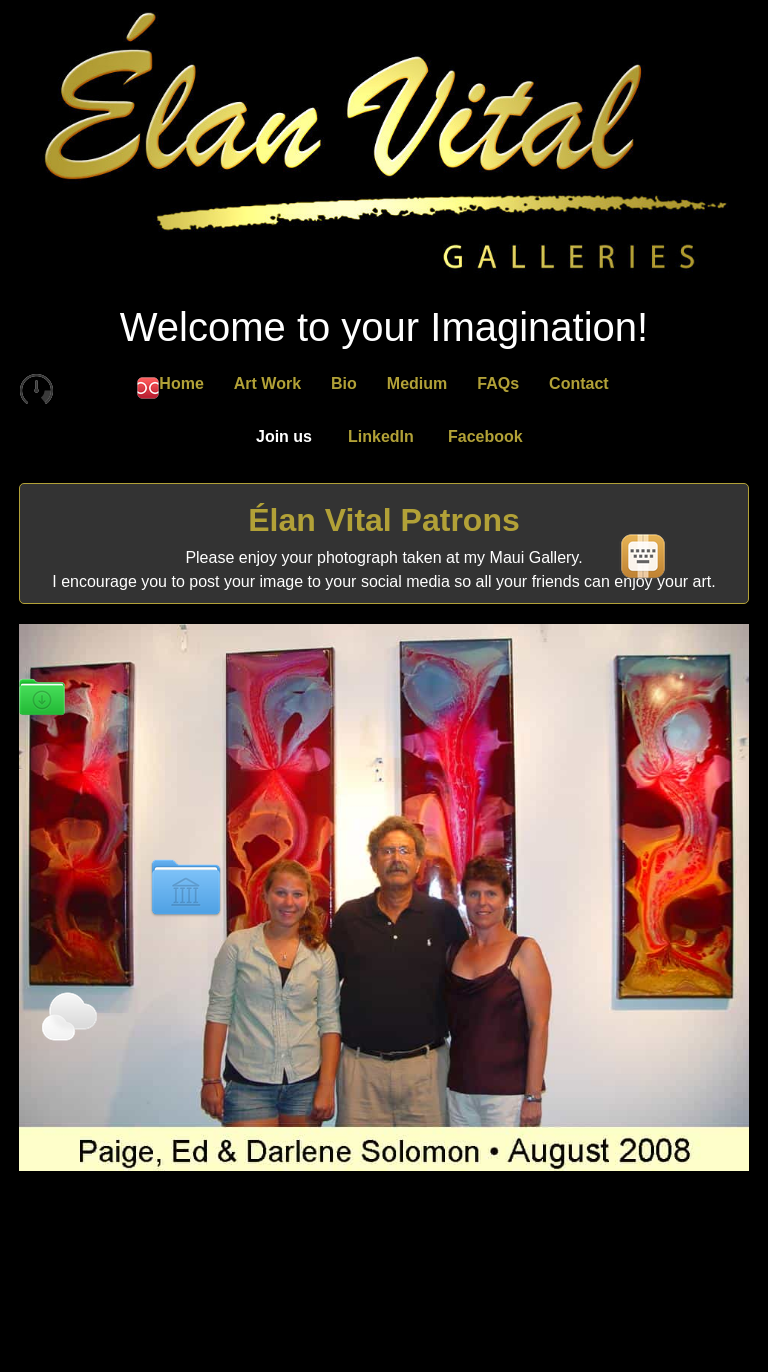 The image size is (768, 1372). Describe the element at coordinates (36, 388) in the screenshot. I see `view system performance metrics` at that location.